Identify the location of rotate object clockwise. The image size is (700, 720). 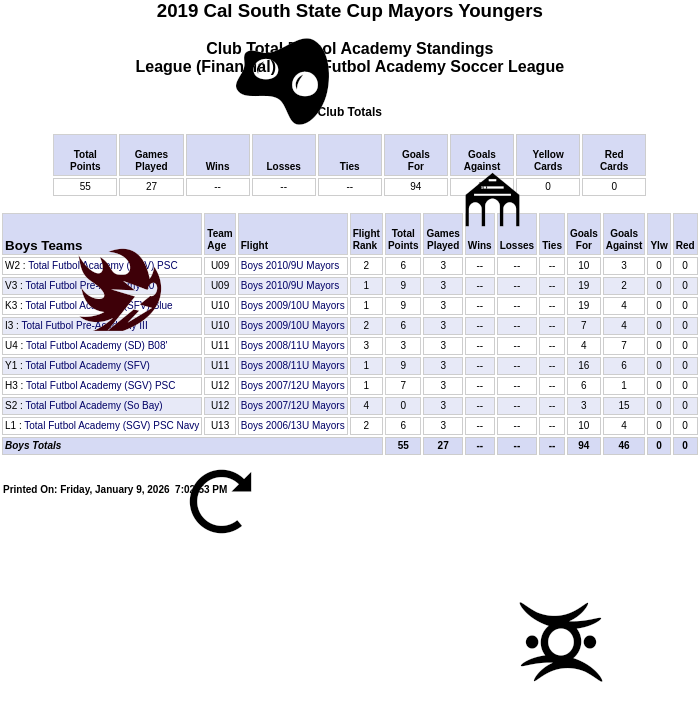
(220, 501).